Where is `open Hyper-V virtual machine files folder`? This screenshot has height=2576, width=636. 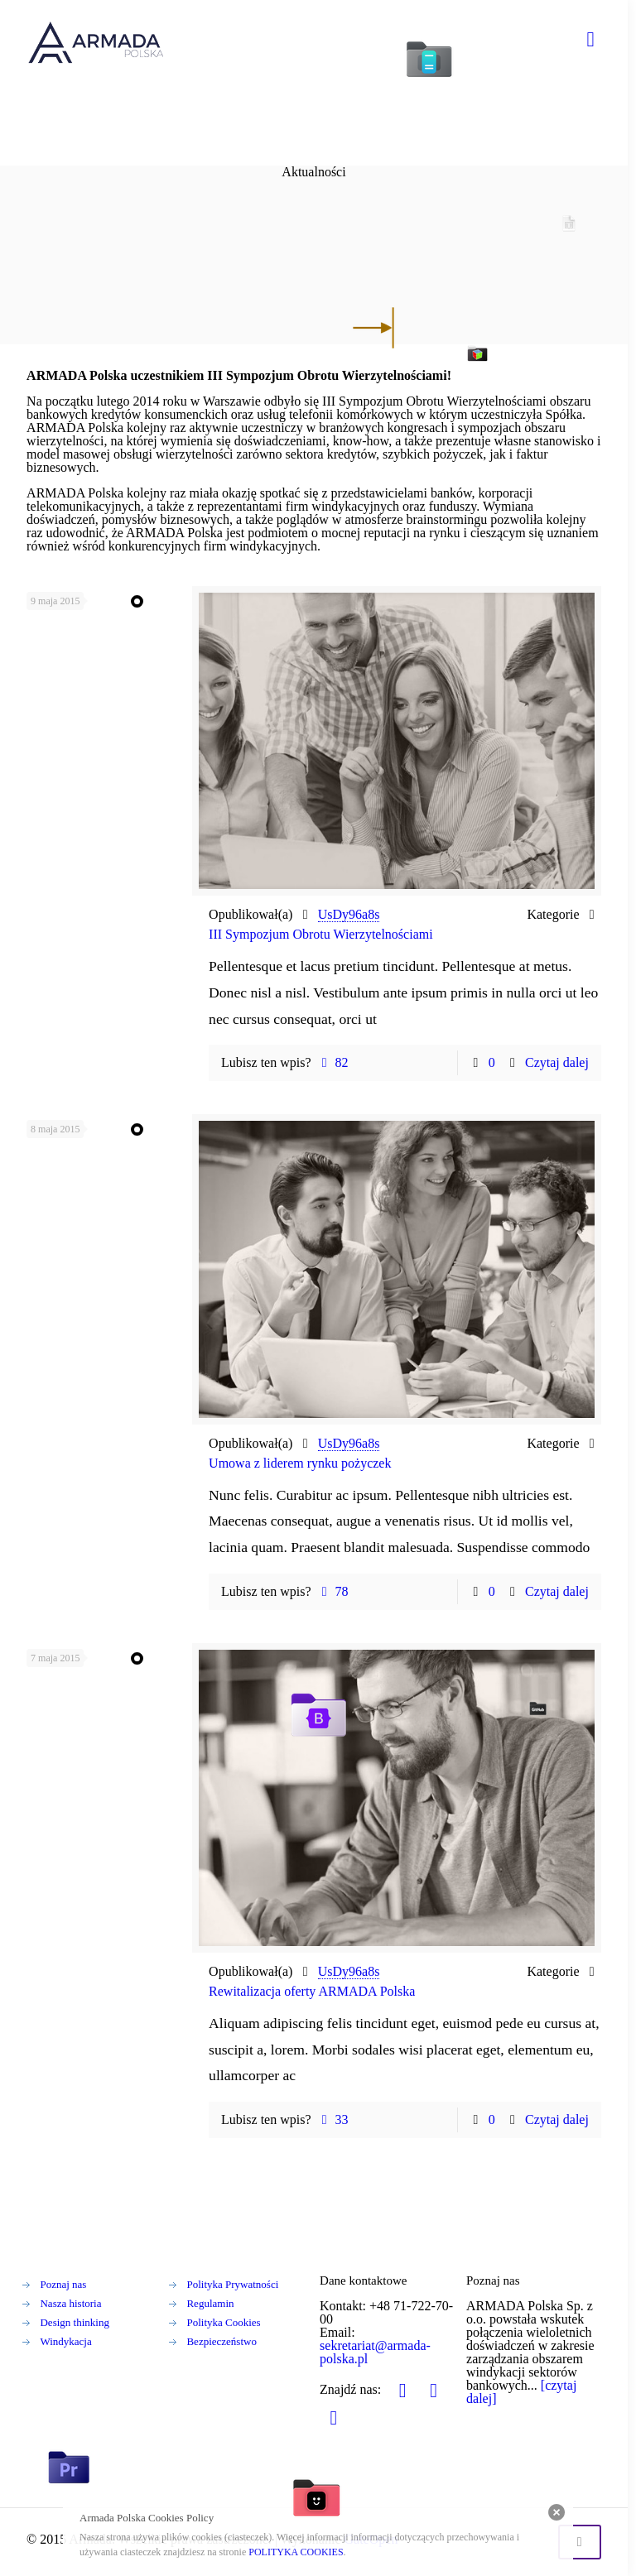
open Hyper-V virtual machine files folder is located at coordinates (429, 60).